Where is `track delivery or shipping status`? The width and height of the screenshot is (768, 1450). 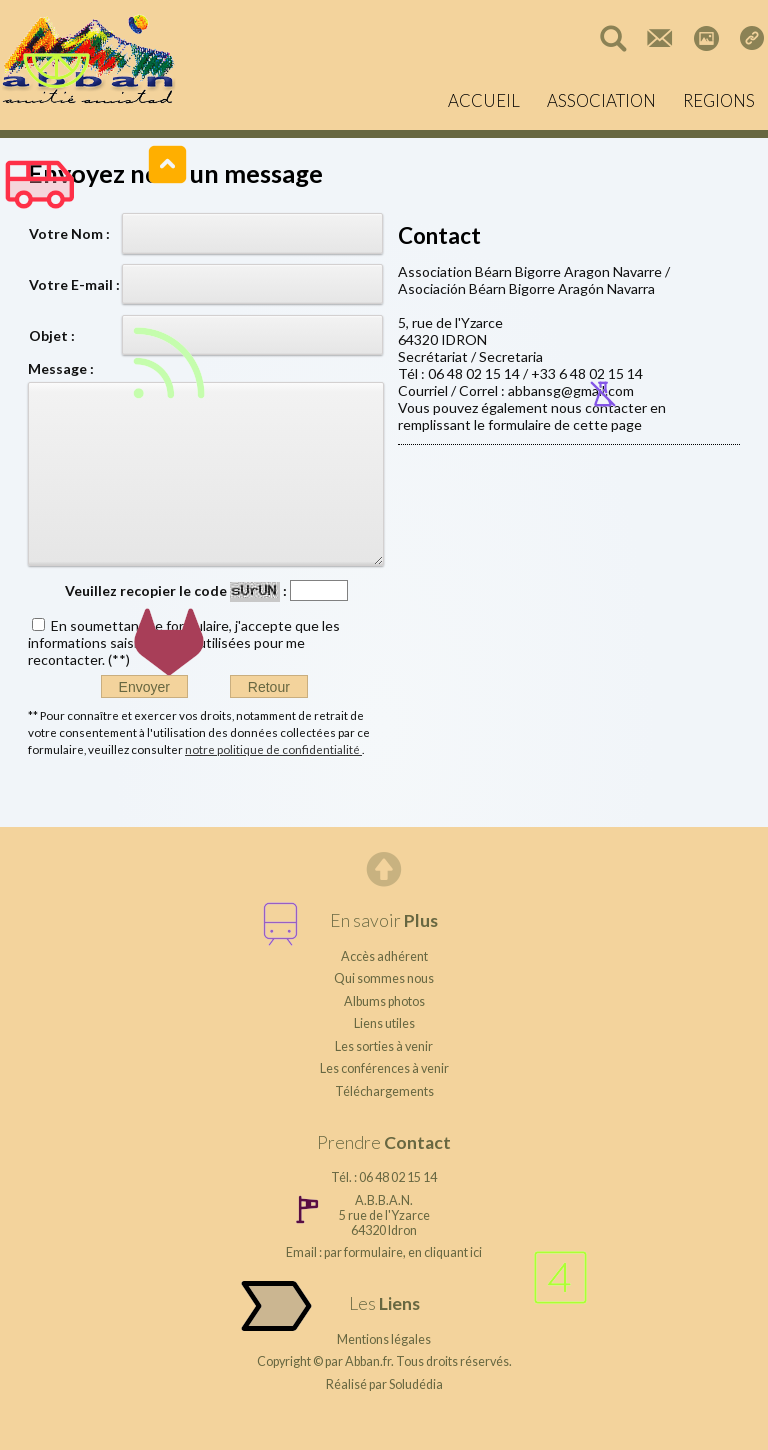 track delivery or shipping status is located at coordinates (37, 183).